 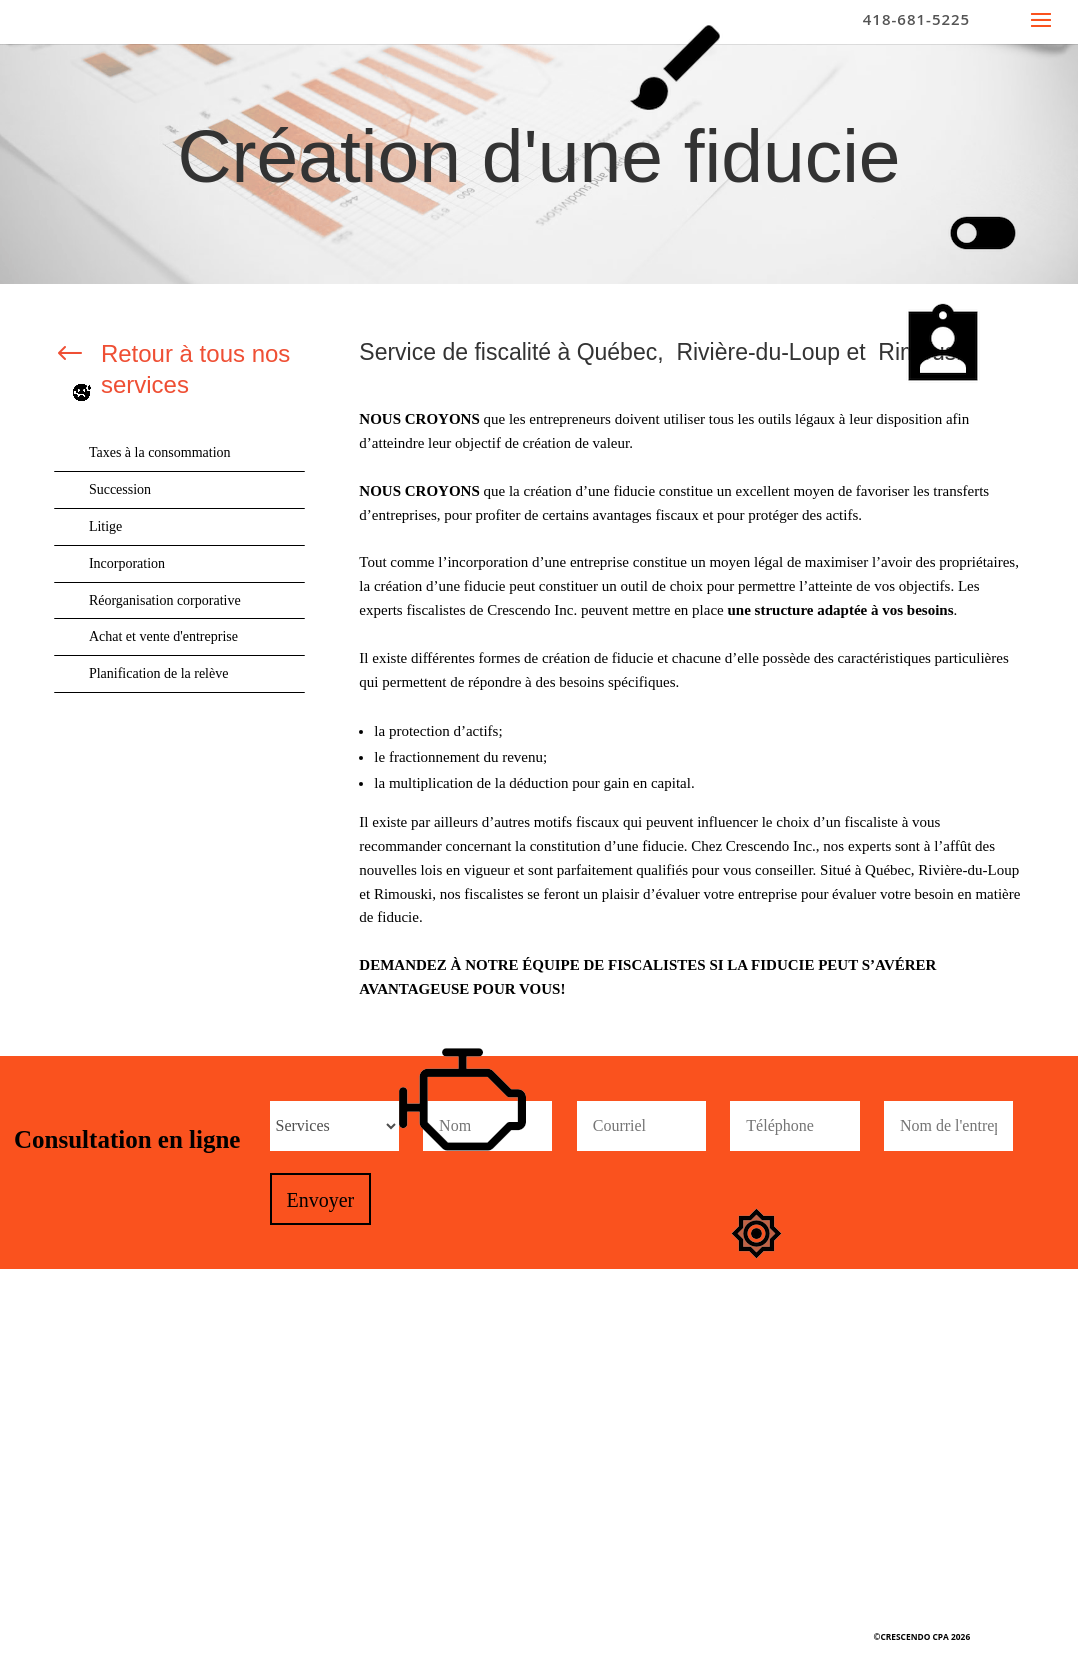 I want to click on increase screen brightness, so click(x=756, y=1233).